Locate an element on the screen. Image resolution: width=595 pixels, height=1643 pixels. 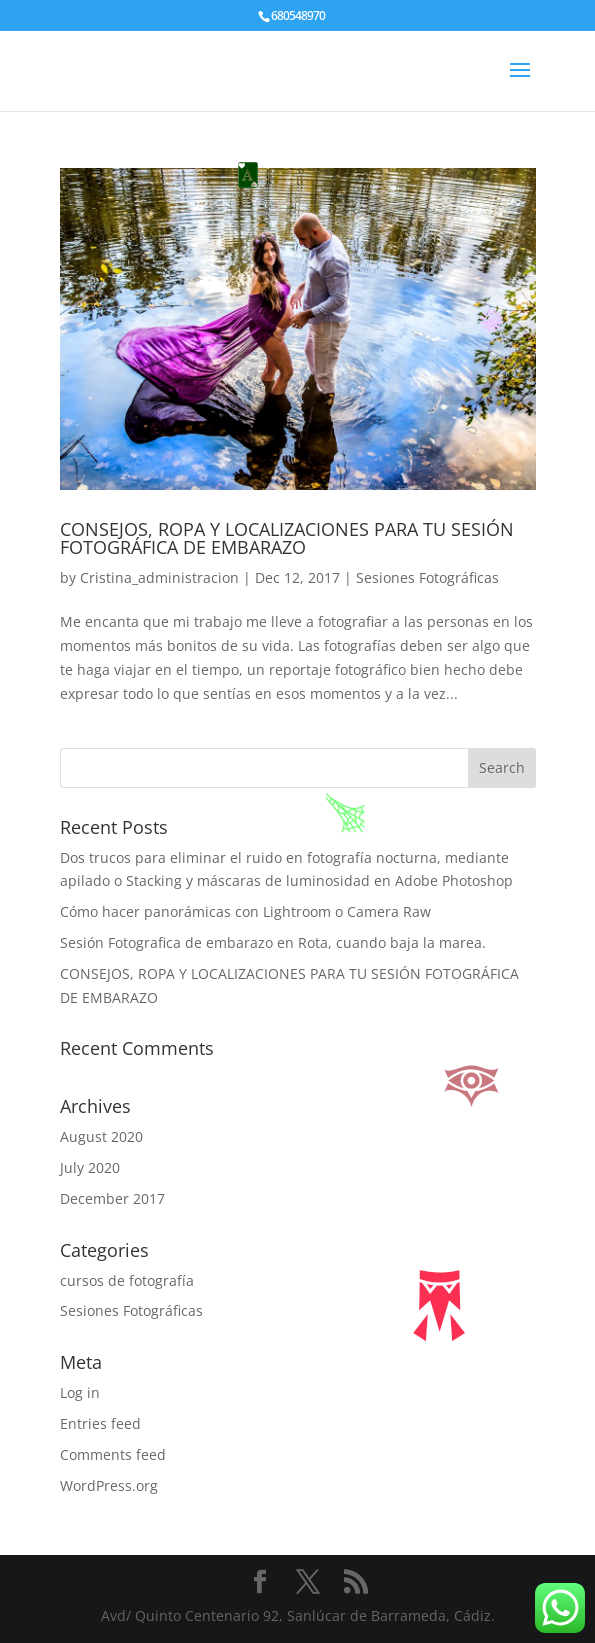
indicates a revoked or lost achievement is located at coordinates (439, 1305).